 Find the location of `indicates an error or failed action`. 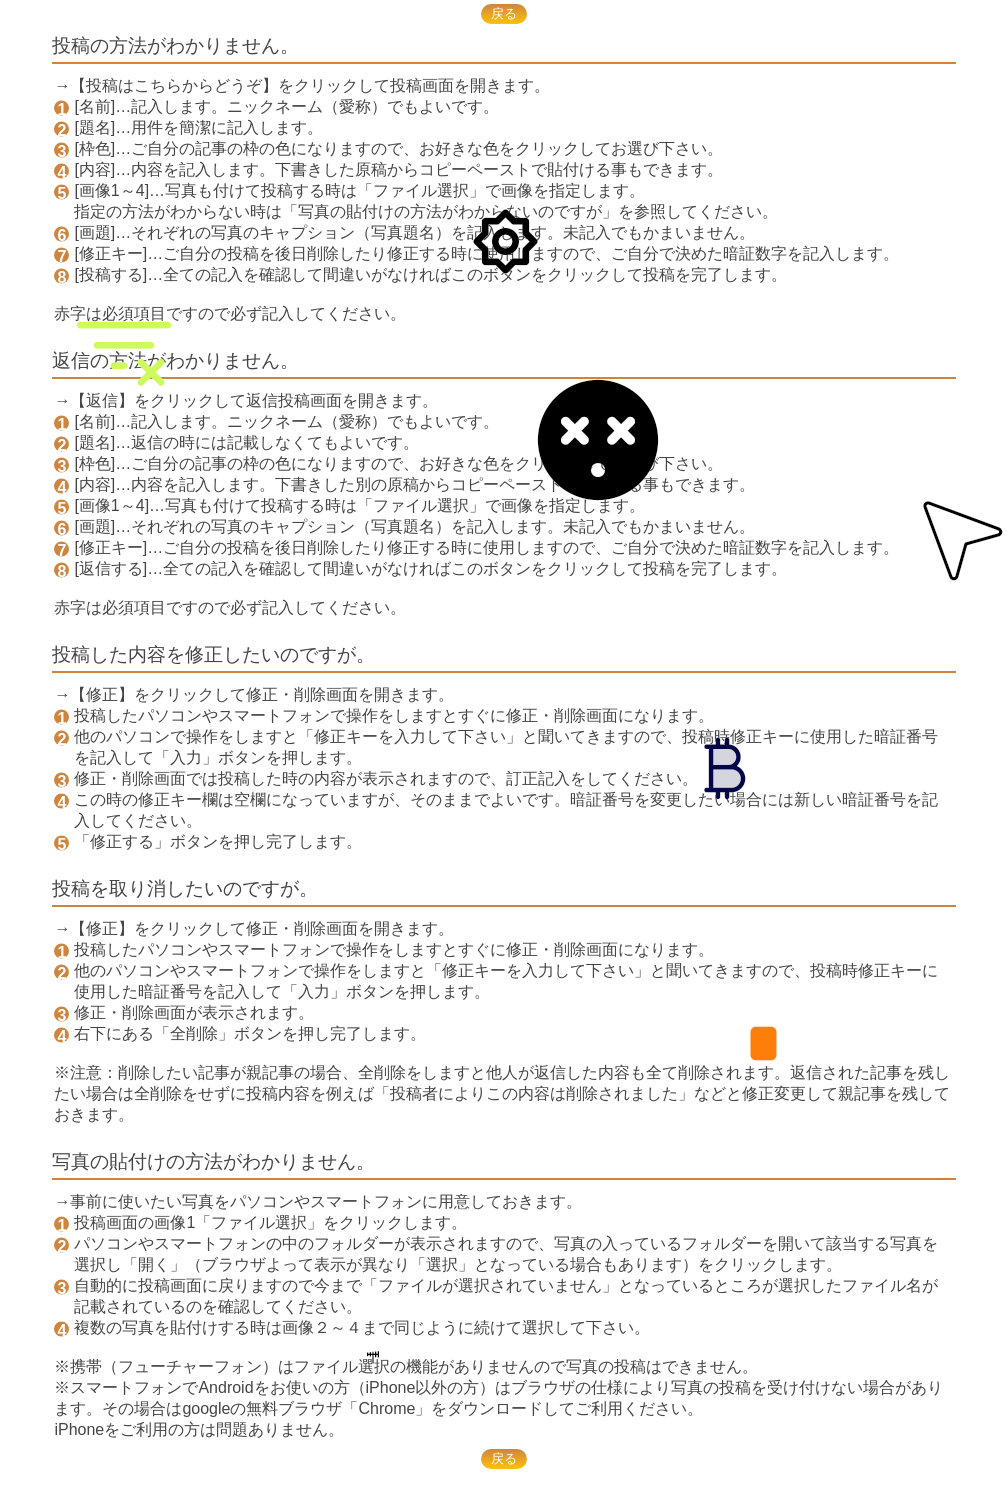

indicates an error or failed action is located at coordinates (598, 440).